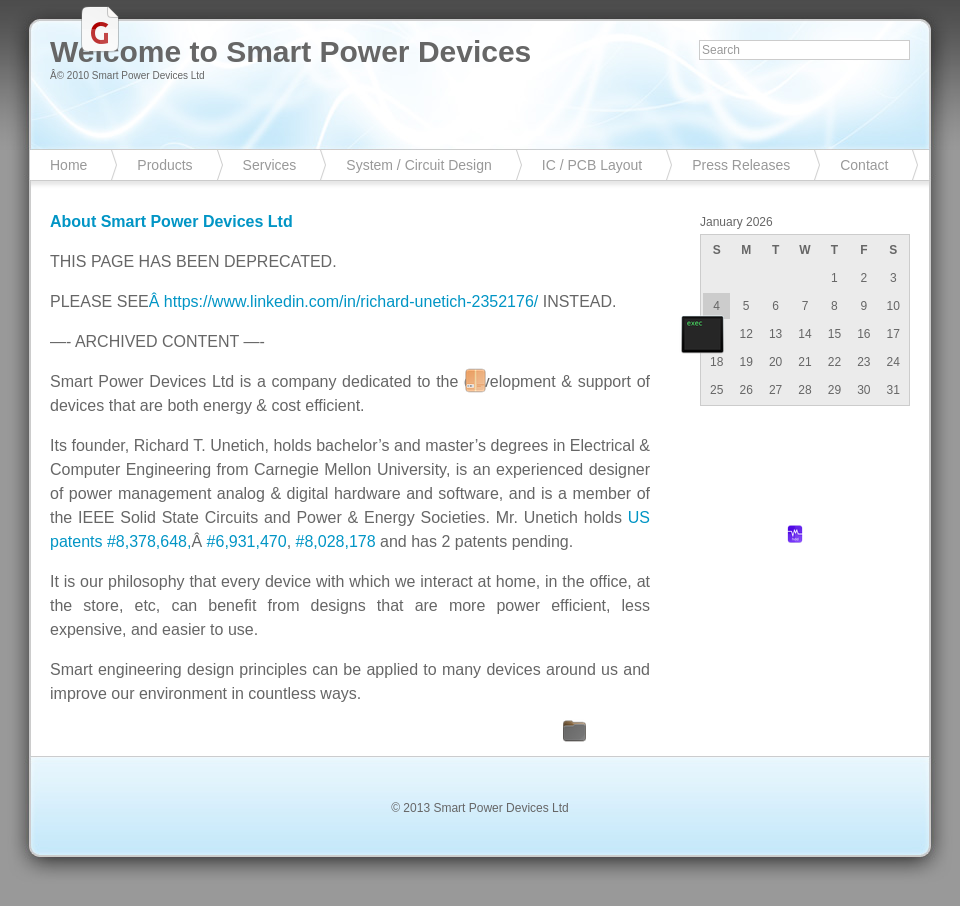  I want to click on open folder to view contents, so click(574, 730).